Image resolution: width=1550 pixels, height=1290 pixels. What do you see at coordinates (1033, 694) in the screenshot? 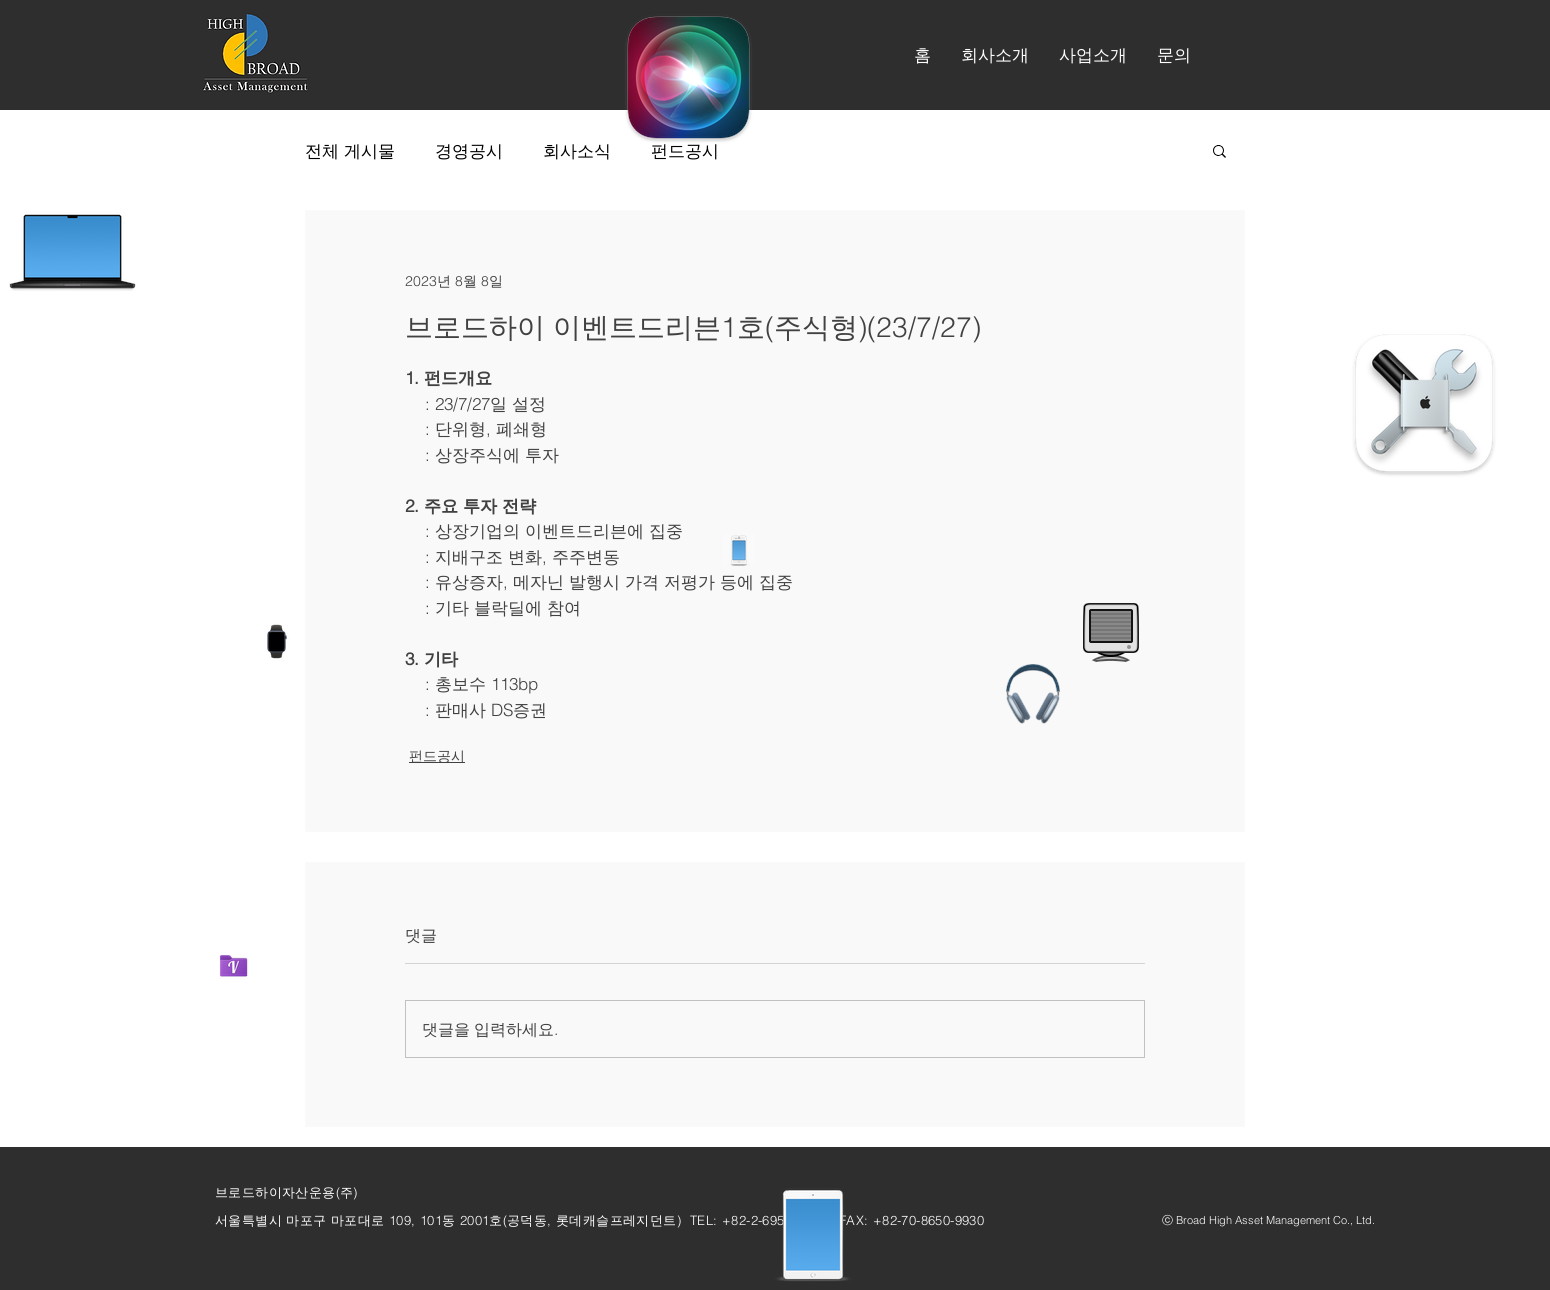
I see `bluetooth headphones connected` at bounding box center [1033, 694].